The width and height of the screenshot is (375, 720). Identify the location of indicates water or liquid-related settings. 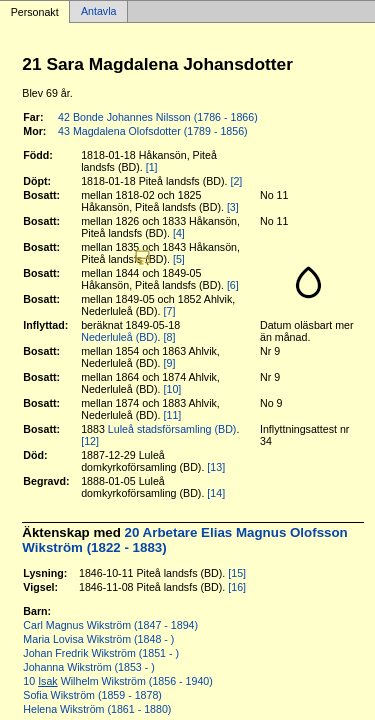
(308, 283).